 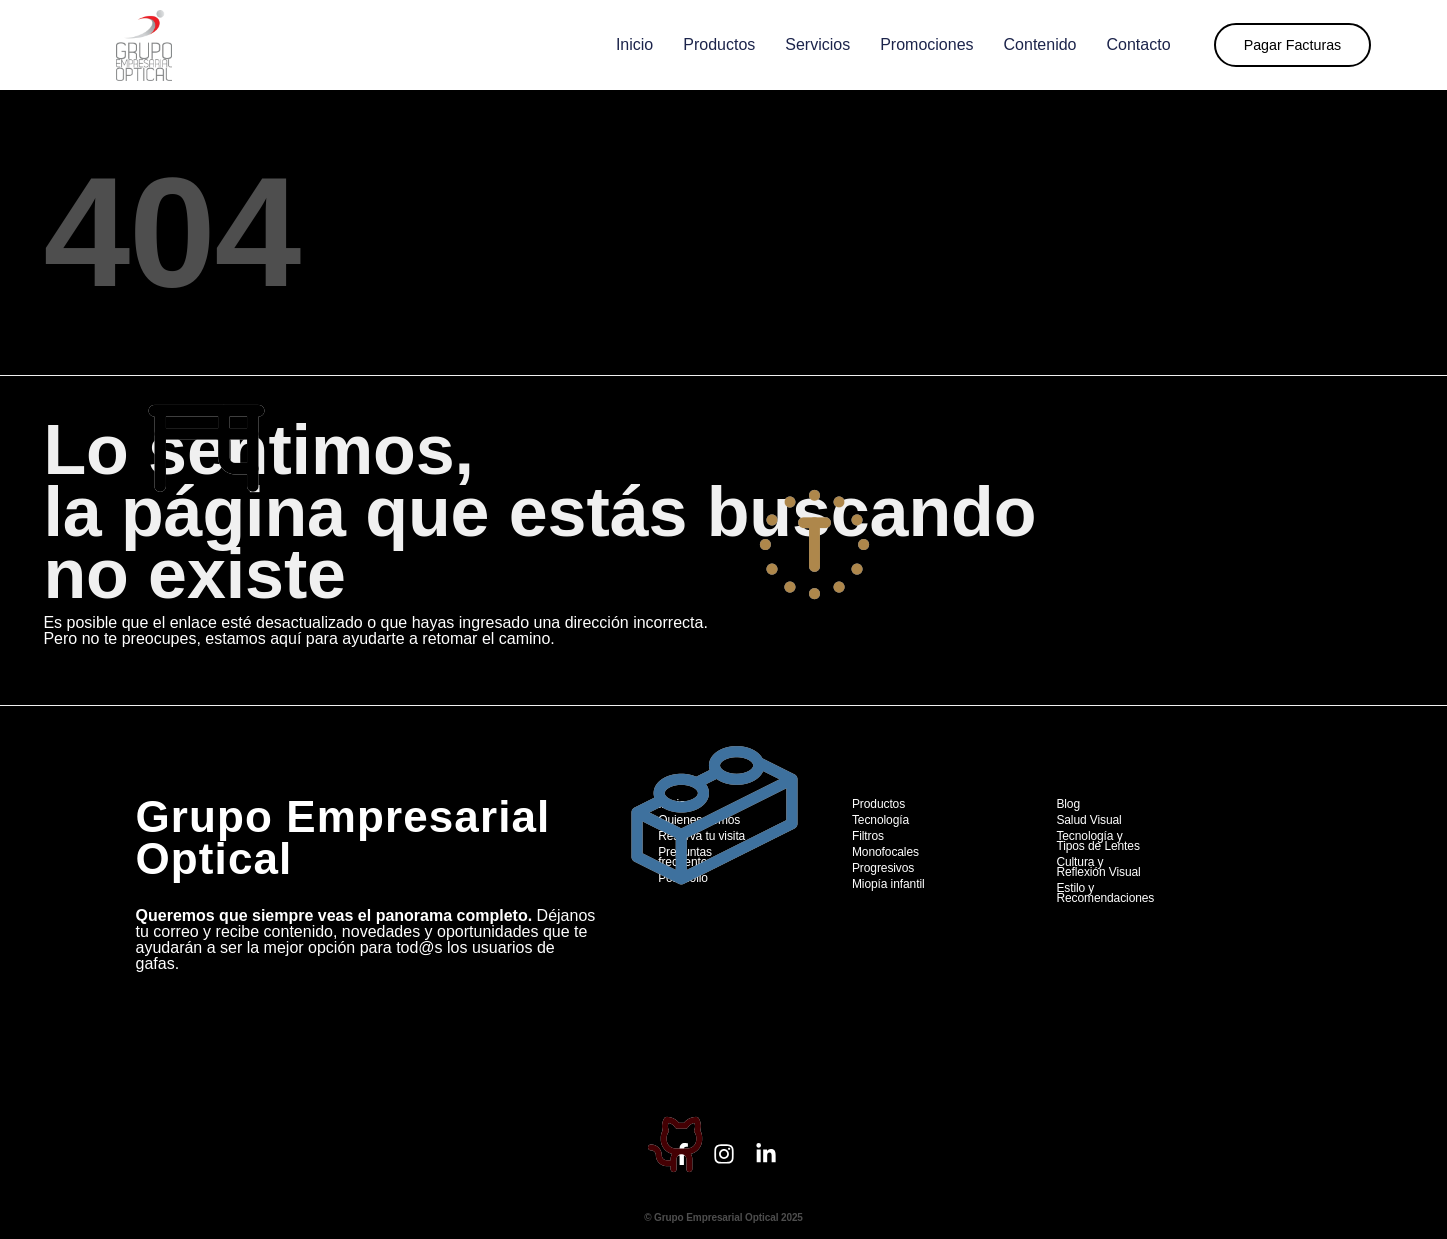 I want to click on visit github repository, so click(x=679, y=1143).